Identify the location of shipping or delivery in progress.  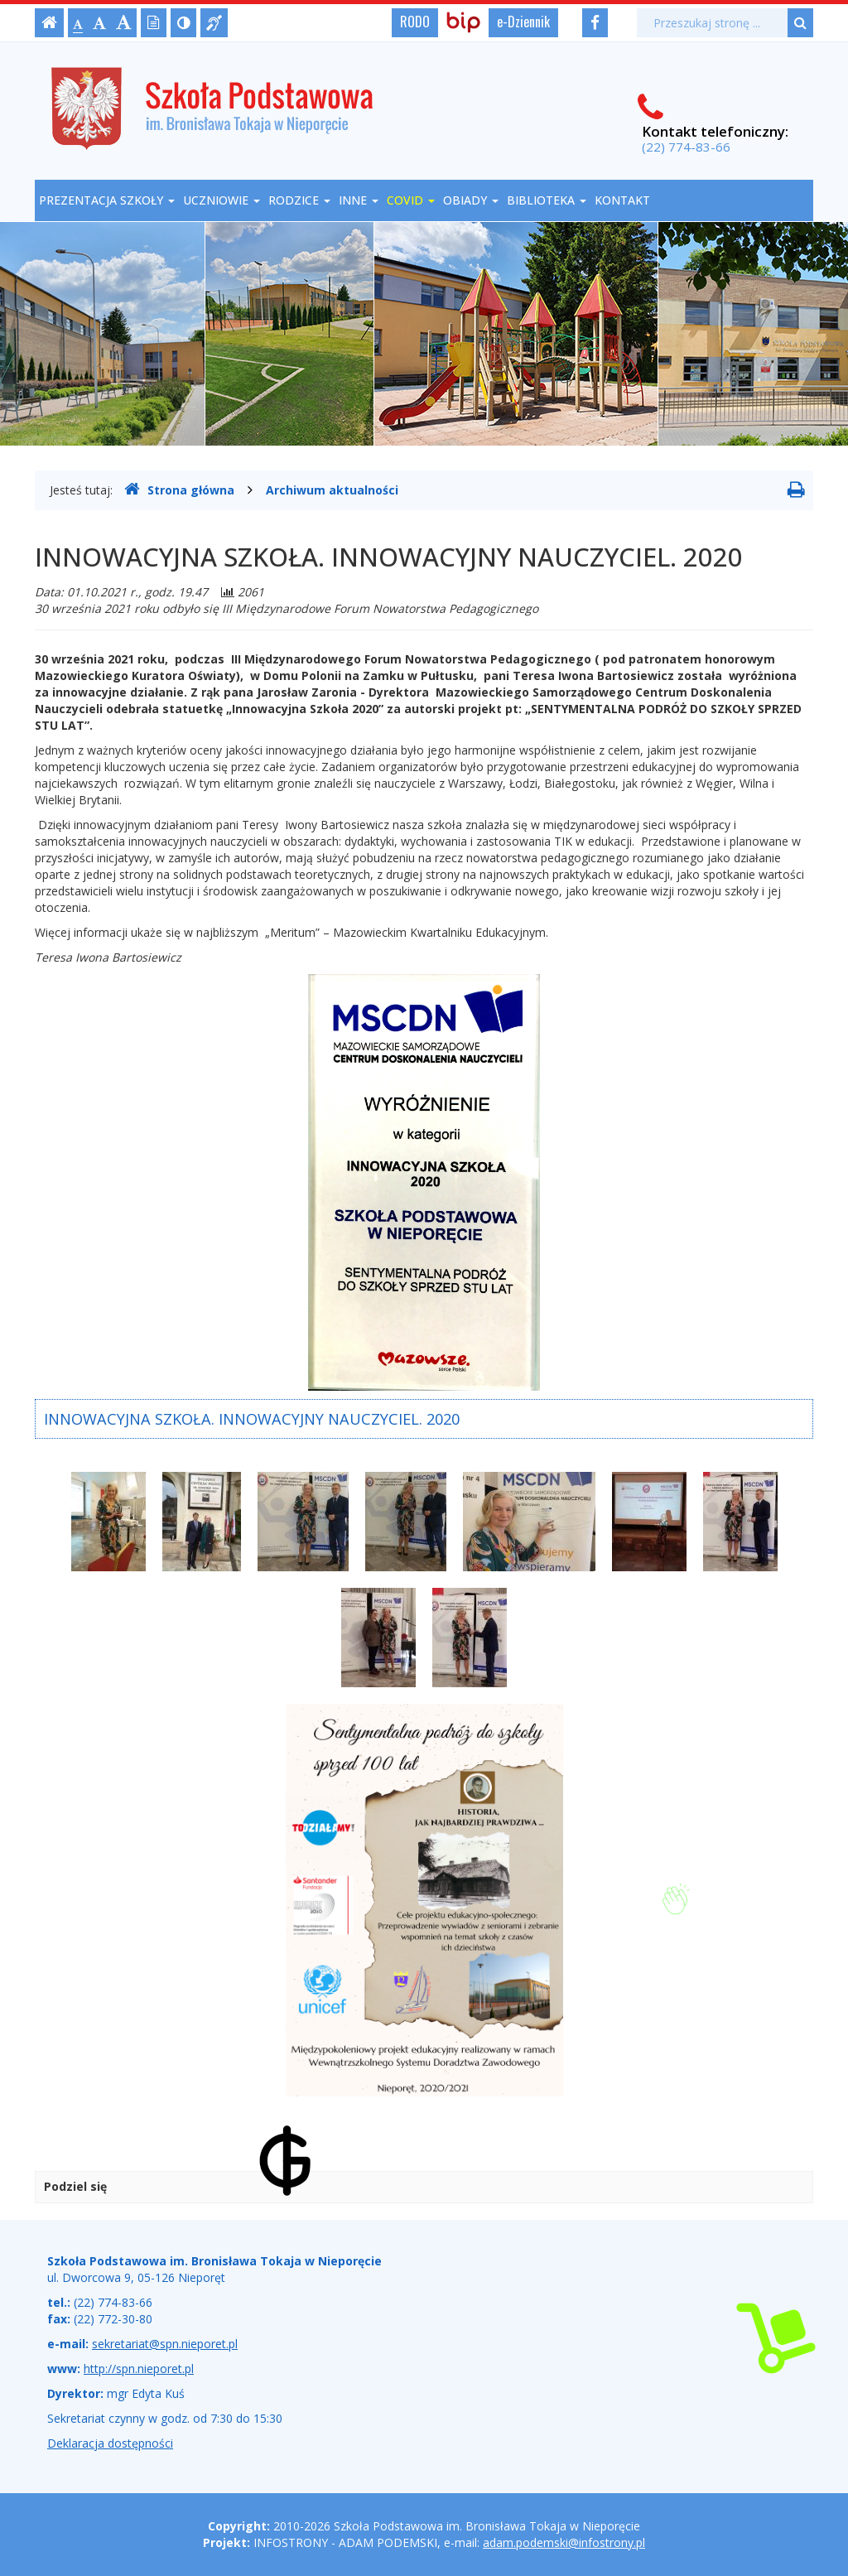
(776, 2338).